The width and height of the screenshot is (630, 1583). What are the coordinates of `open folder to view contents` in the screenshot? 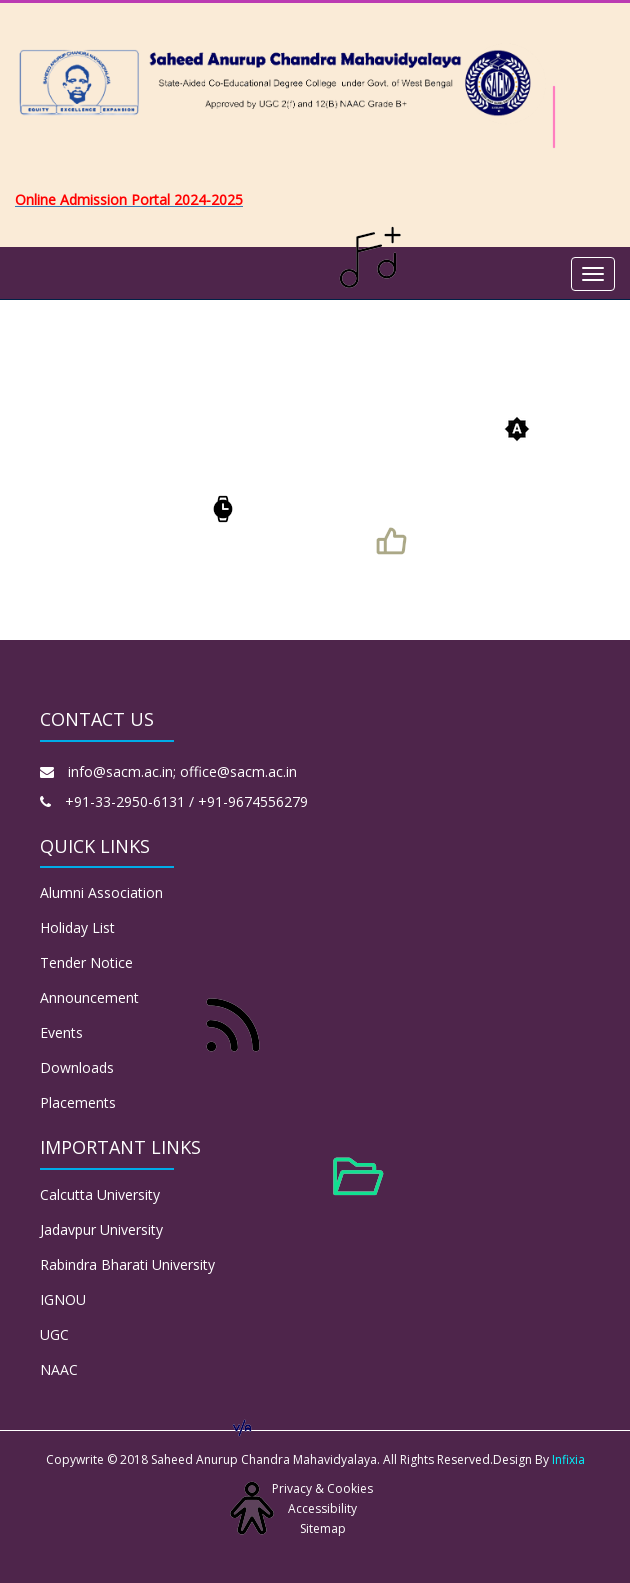 It's located at (356, 1175).